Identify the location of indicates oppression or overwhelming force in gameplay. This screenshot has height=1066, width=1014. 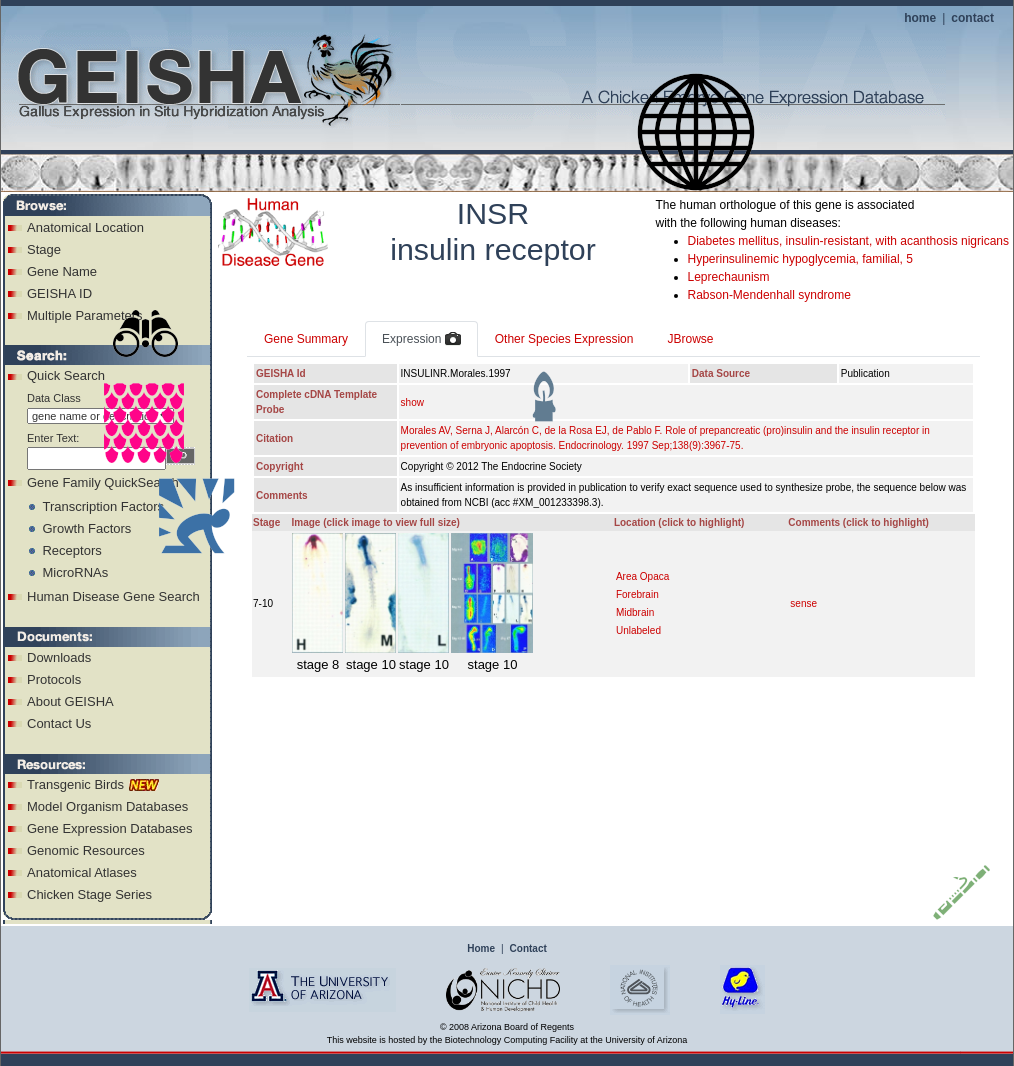
(196, 516).